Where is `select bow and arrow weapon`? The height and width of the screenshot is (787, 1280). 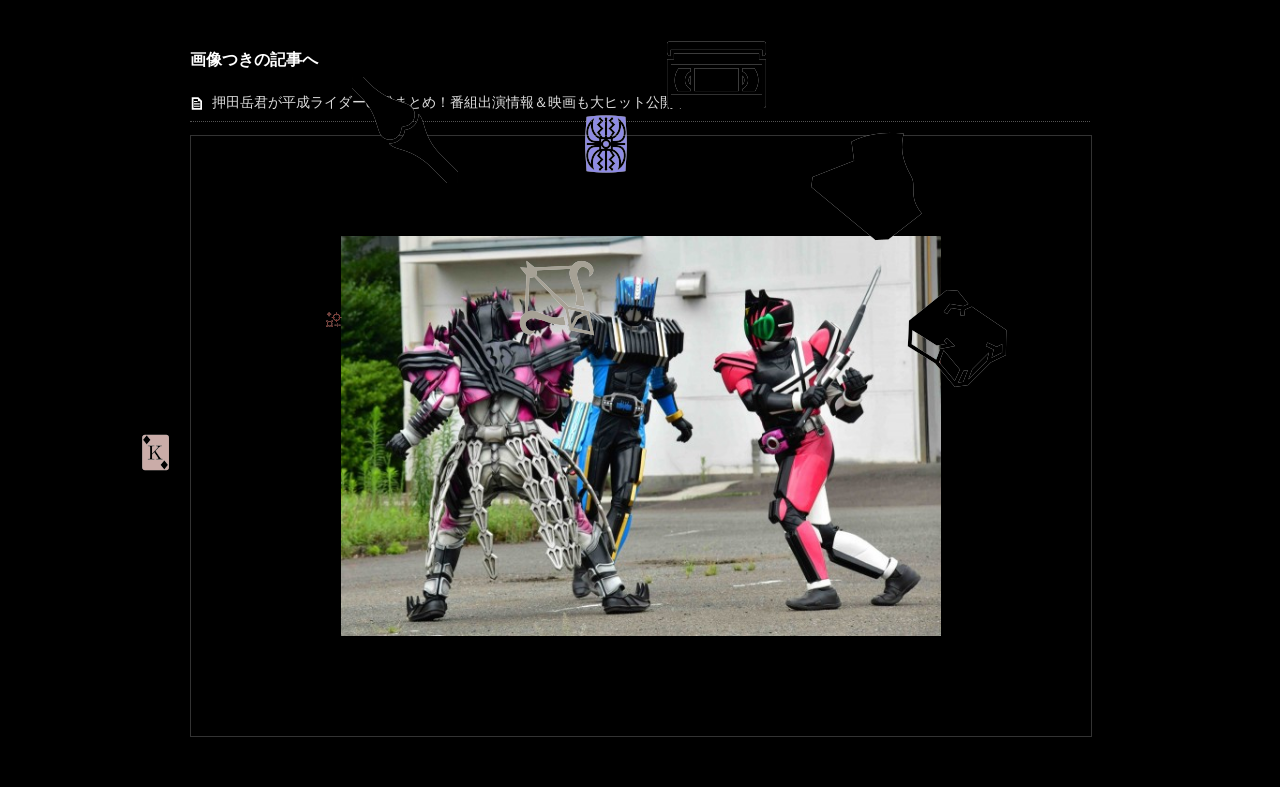
select bow and arrow weapon is located at coordinates (557, 298).